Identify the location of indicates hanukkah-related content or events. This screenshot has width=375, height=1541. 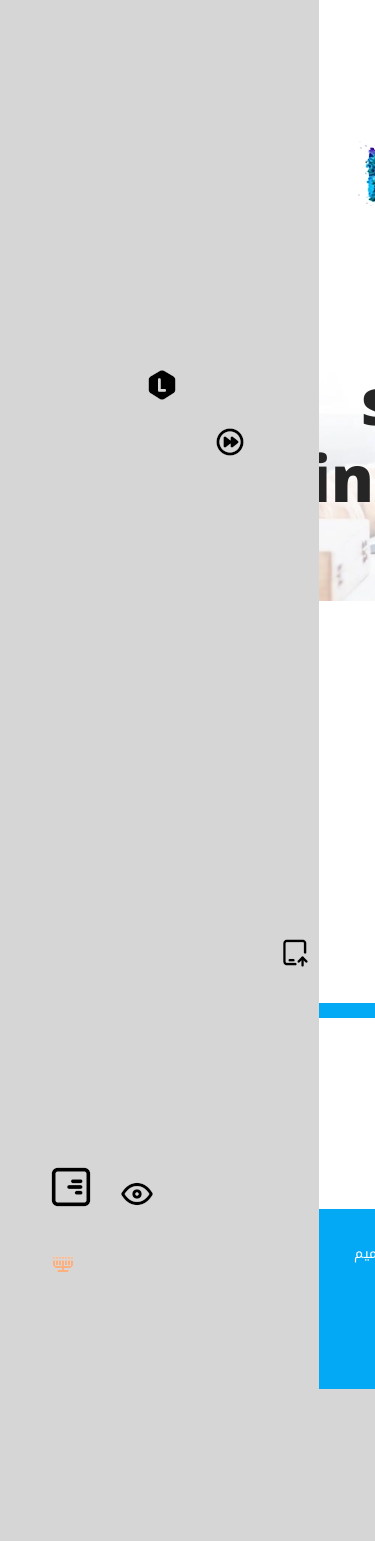
(63, 1264).